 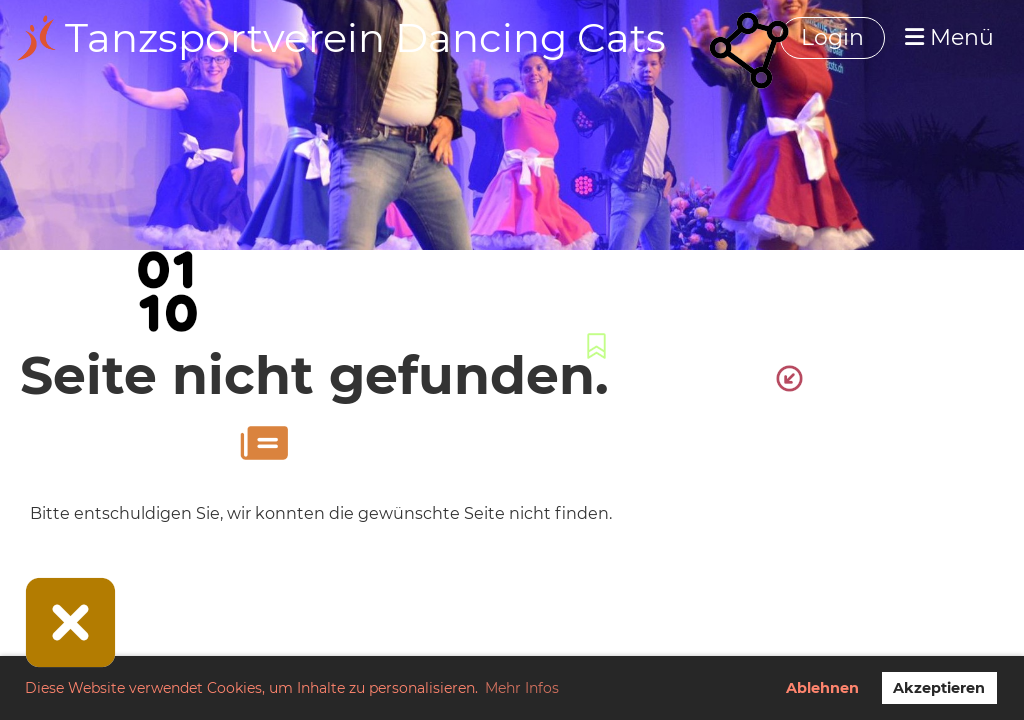 What do you see at coordinates (266, 443) in the screenshot?
I see `view news or articles` at bounding box center [266, 443].